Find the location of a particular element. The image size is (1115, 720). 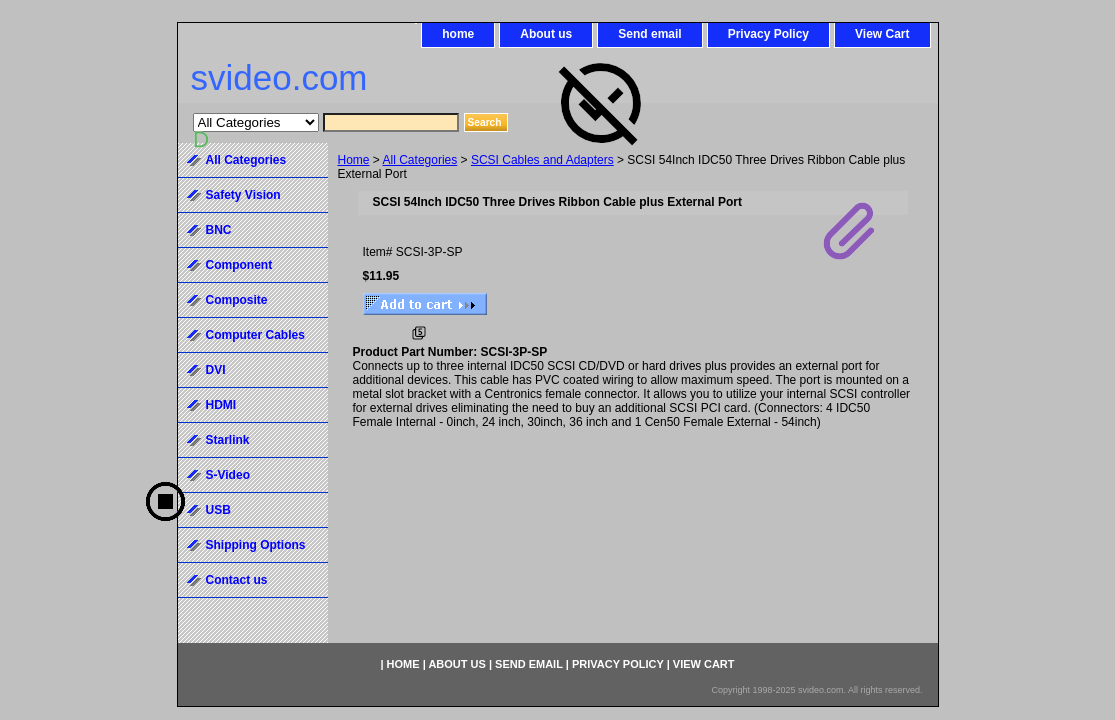

stop media playback is located at coordinates (165, 501).